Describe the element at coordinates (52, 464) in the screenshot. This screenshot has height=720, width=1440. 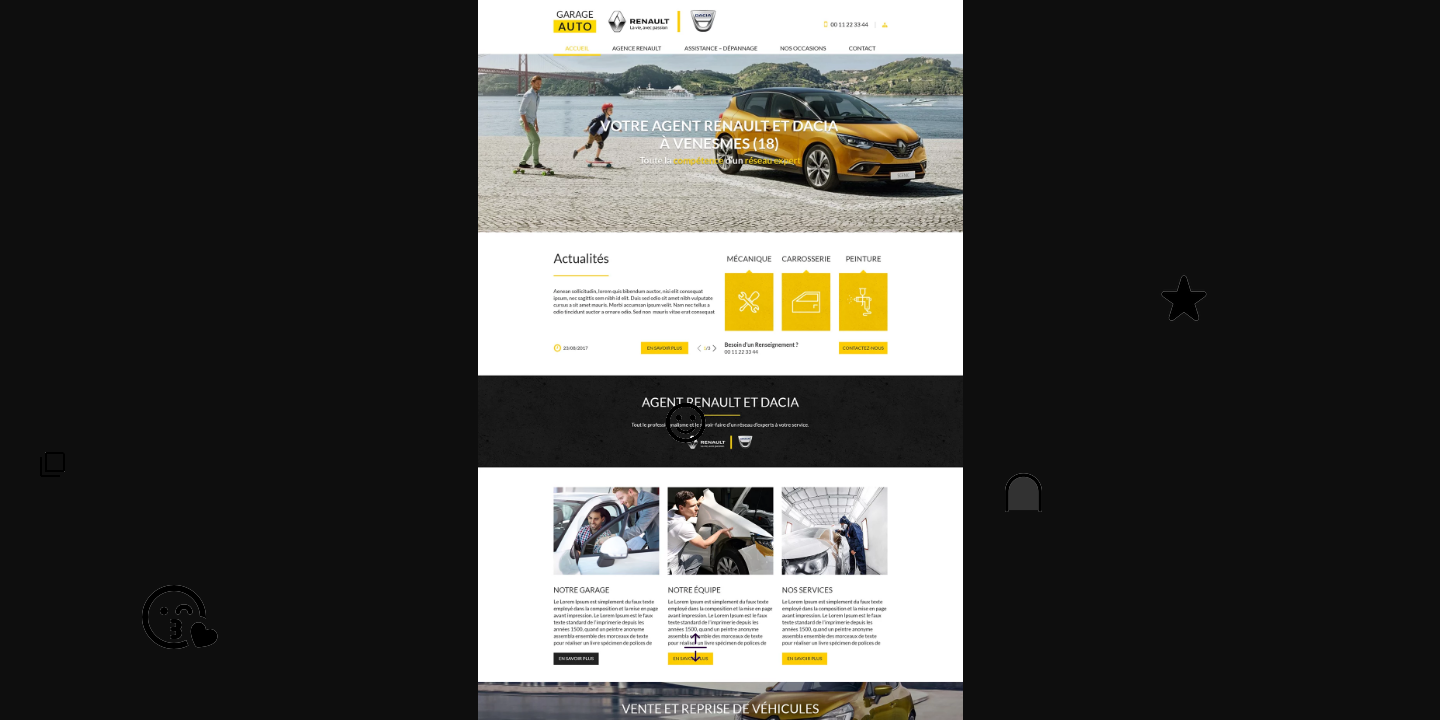
I see `indicates no filter is applied` at that location.